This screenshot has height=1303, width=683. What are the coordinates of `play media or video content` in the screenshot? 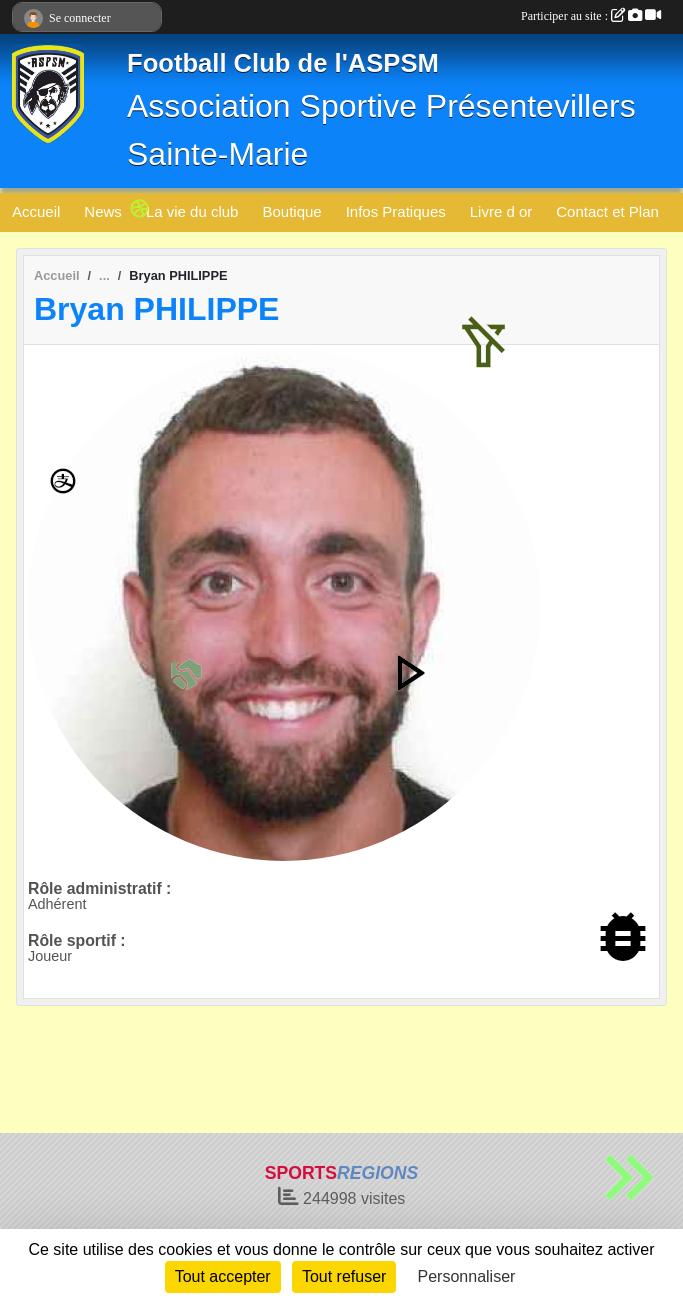 It's located at (407, 673).